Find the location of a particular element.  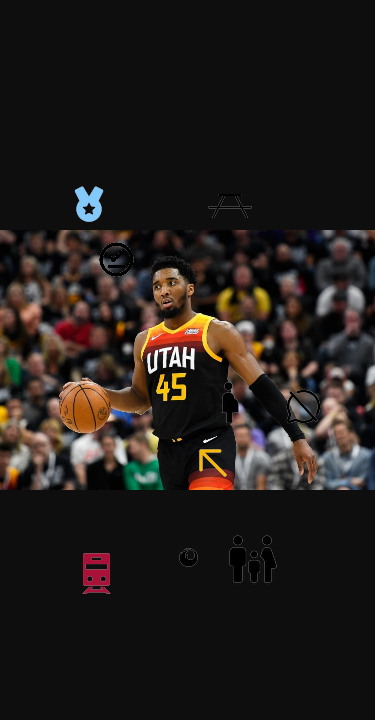

open Firefox browser is located at coordinates (188, 557).